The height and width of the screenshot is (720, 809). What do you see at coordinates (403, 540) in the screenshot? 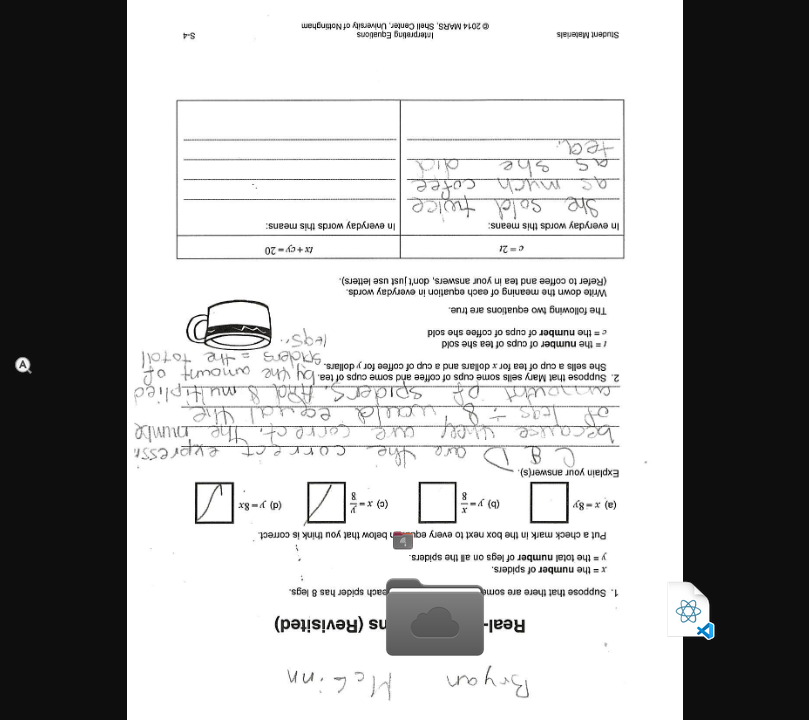
I see `open insync cloud sync folder` at bounding box center [403, 540].